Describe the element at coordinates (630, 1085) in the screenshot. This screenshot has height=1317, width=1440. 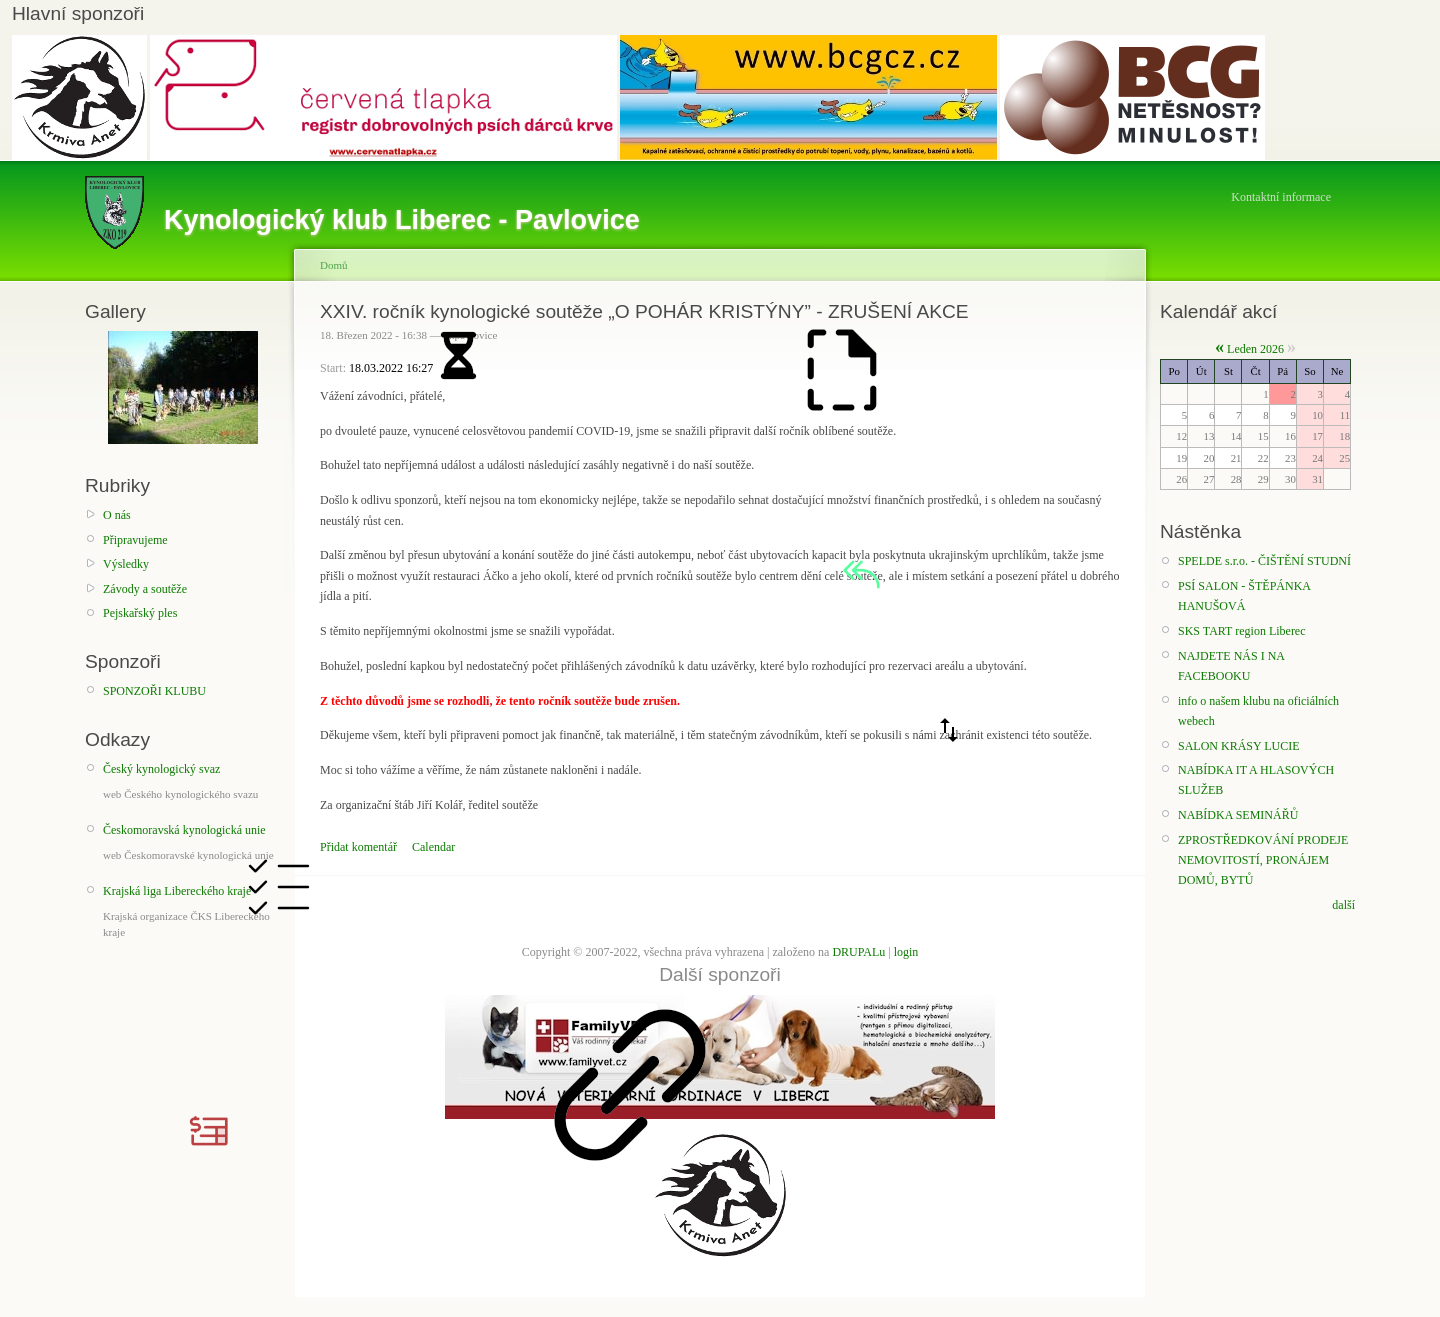
I see `copy link to clipboard` at that location.